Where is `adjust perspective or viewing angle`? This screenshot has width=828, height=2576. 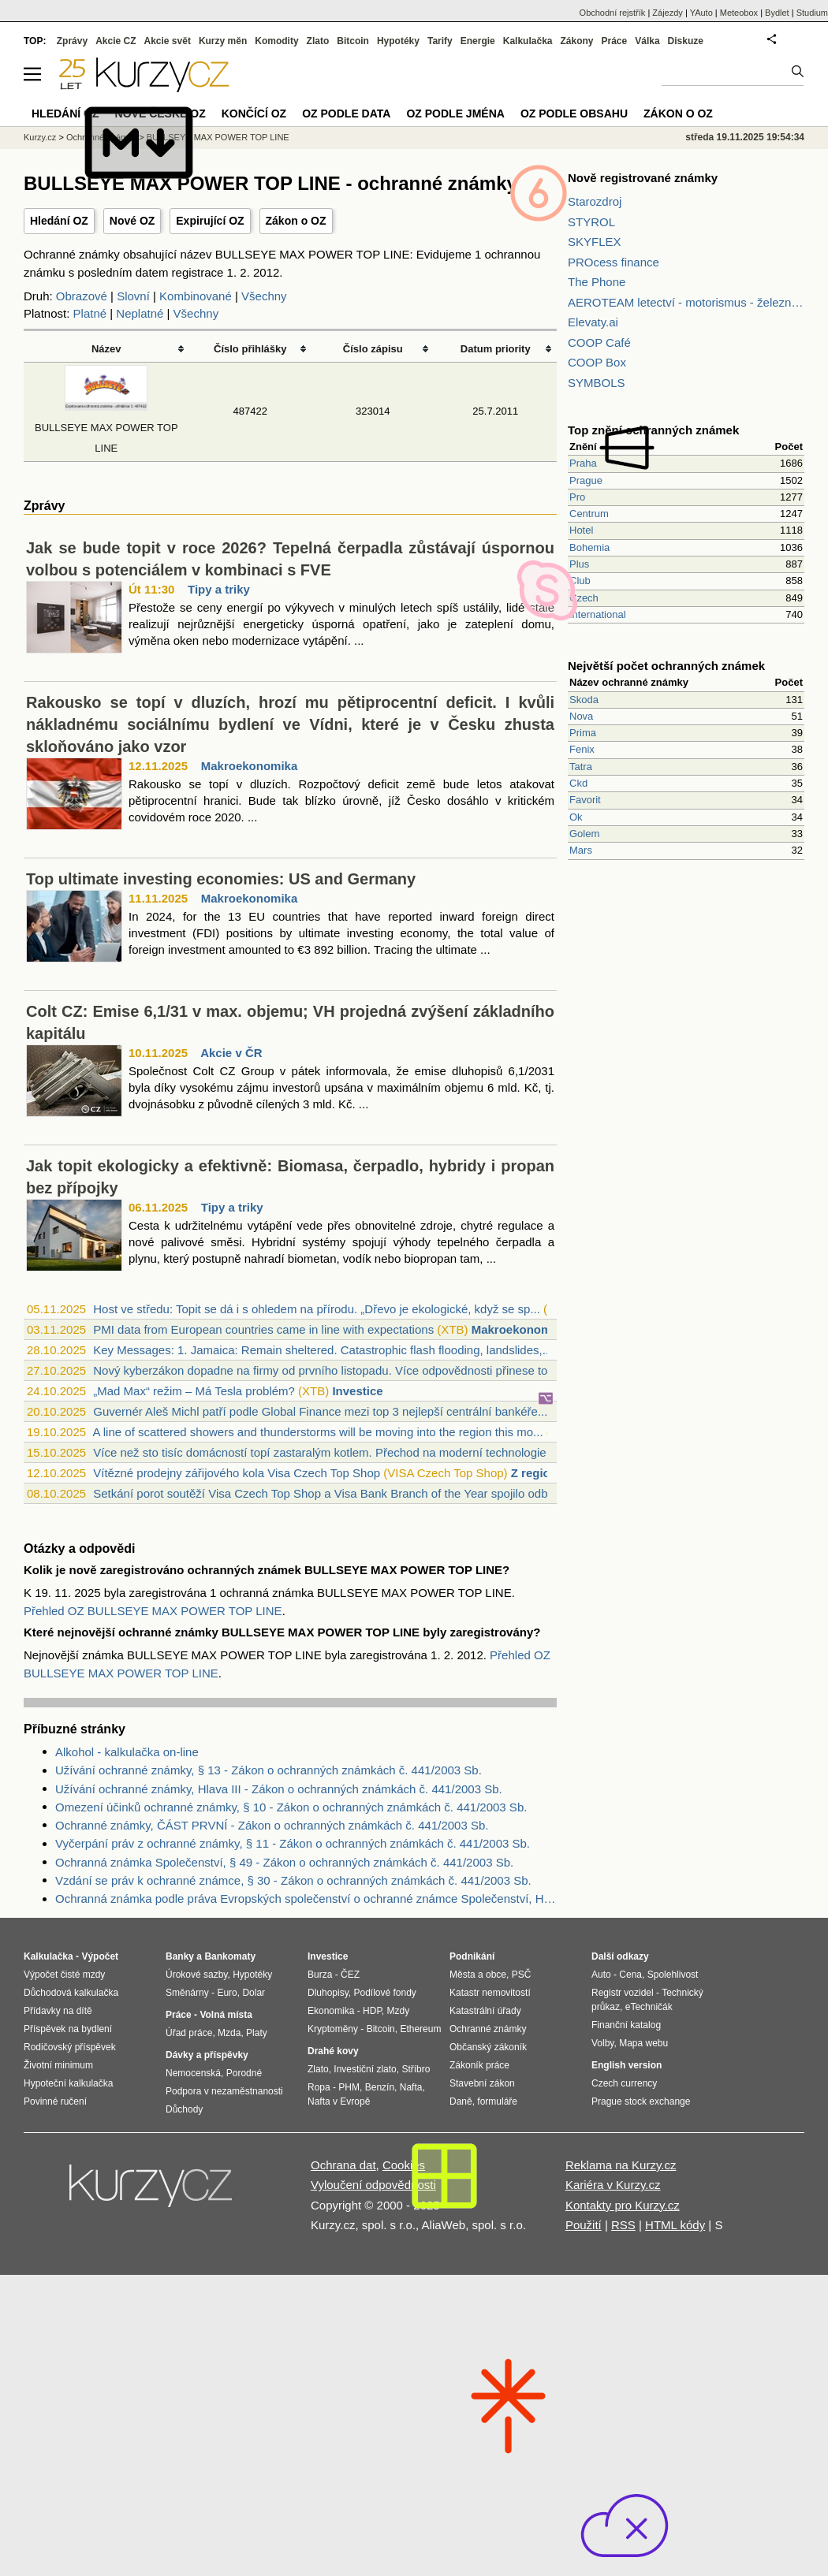 adjust perspective or viewing angle is located at coordinates (627, 448).